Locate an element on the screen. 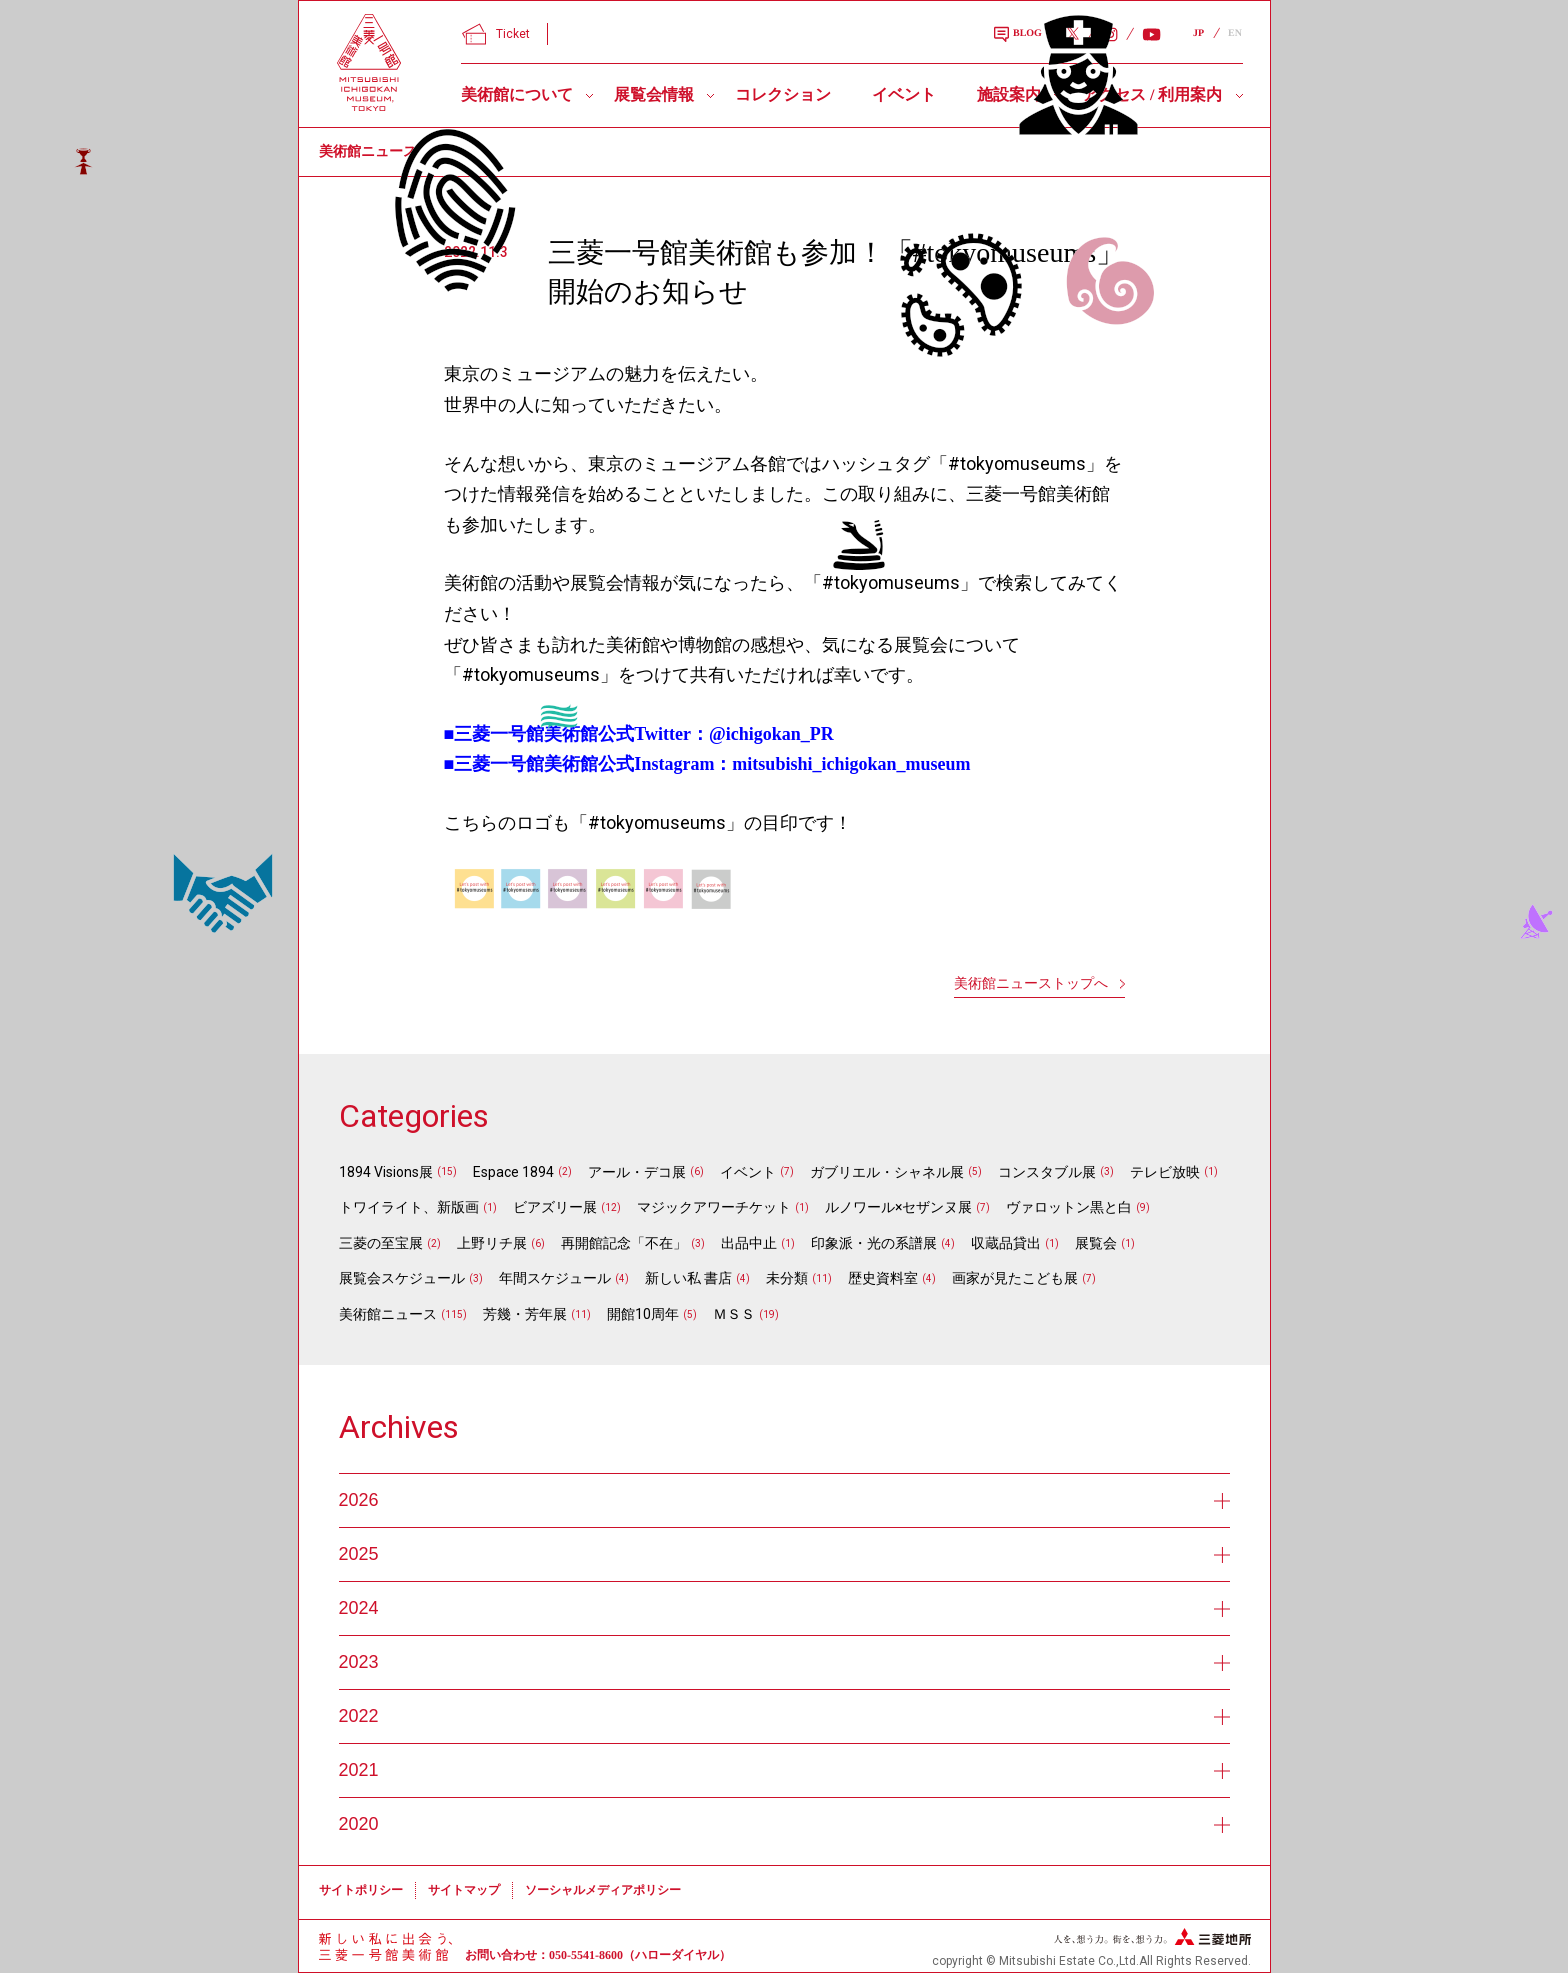 The image size is (1568, 1973). authenticate using fingerprint is located at coordinates (454, 209).